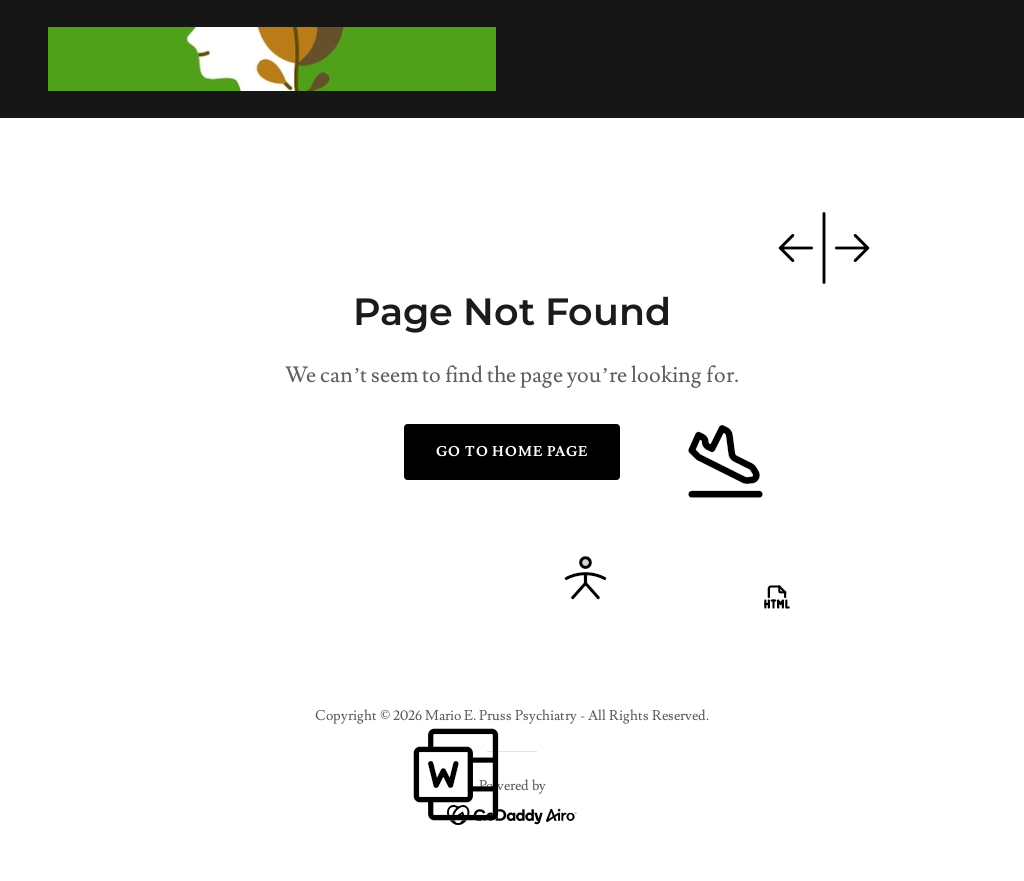  Describe the element at coordinates (824, 248) in the screenshot. I see `expand content horizontally` at that location.